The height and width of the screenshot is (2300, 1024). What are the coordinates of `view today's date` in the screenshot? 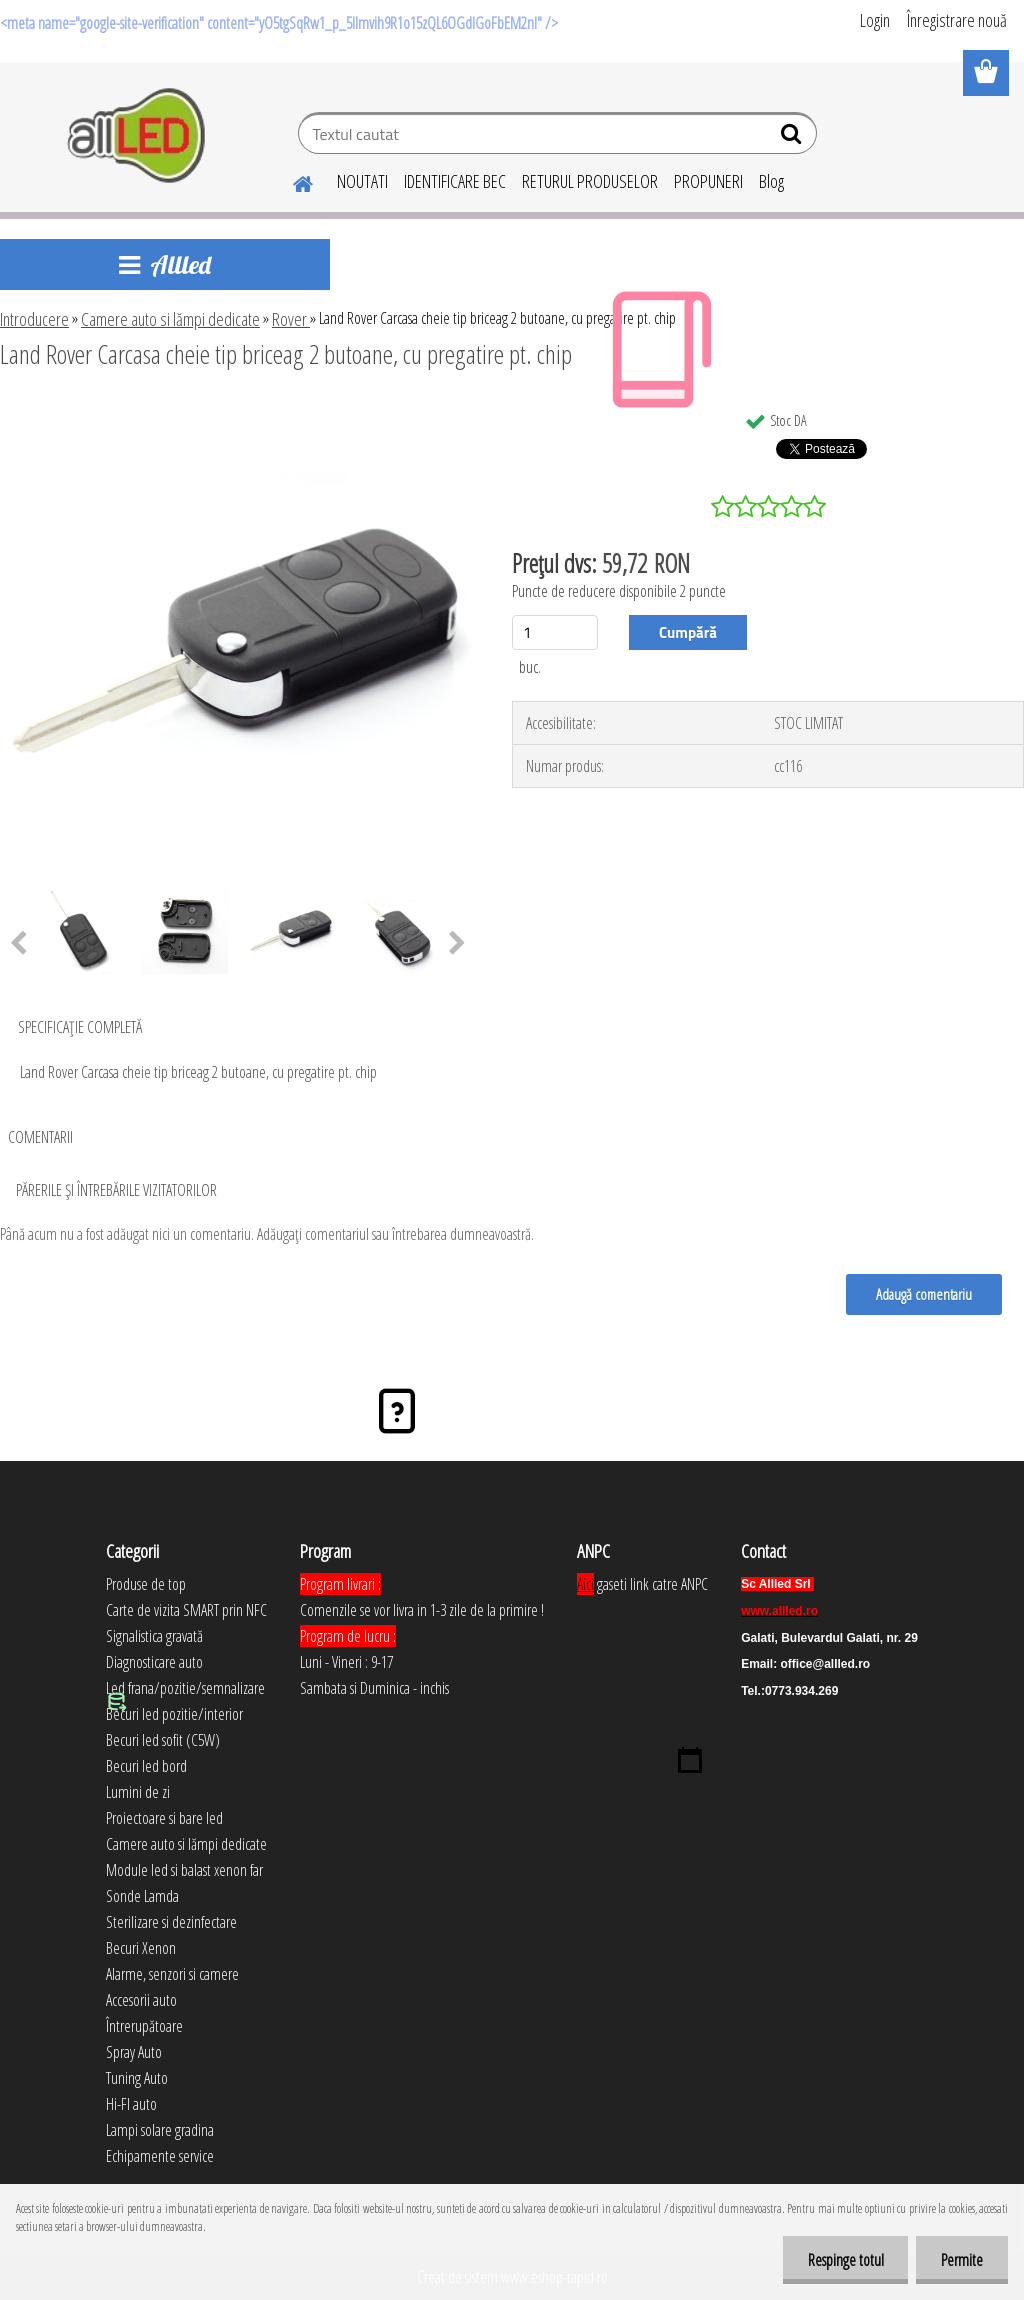 It's located at (690, 1760).